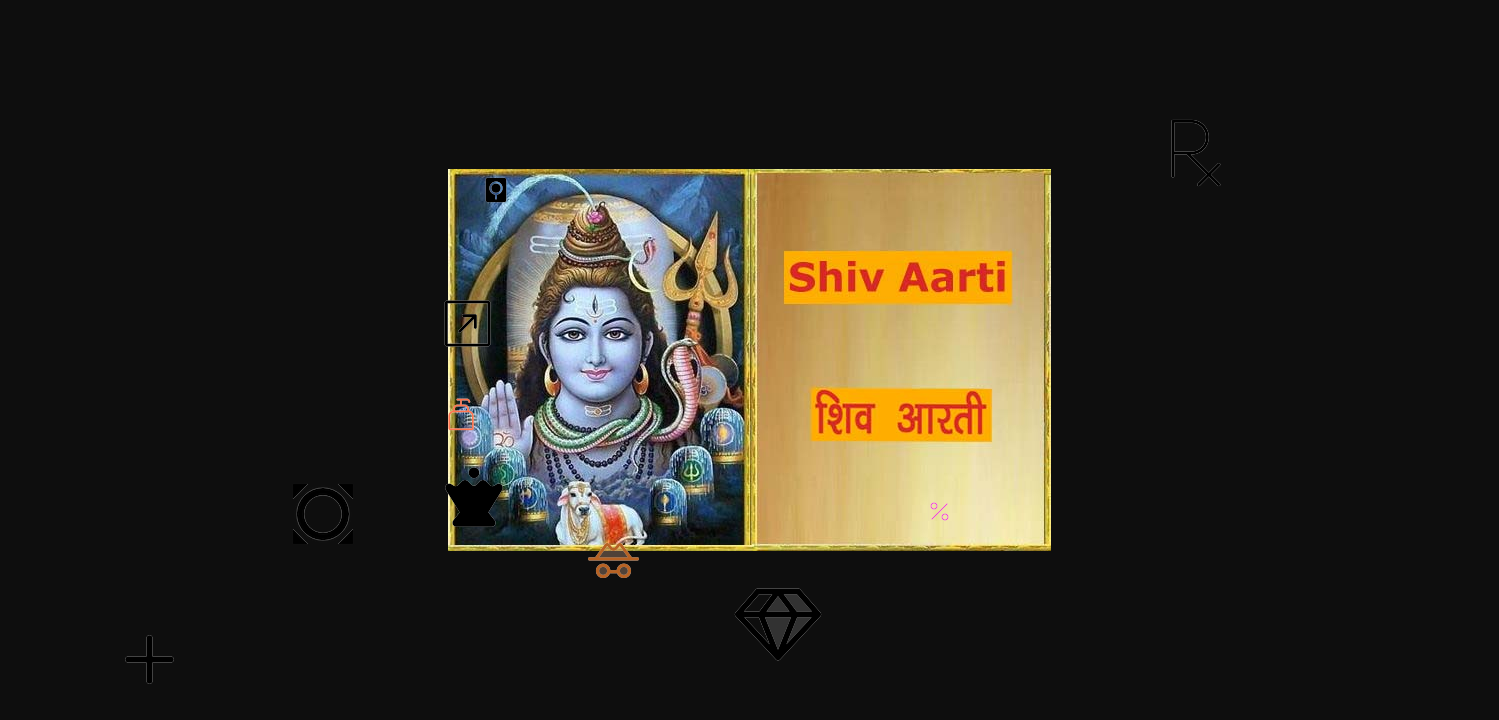 The image size is (1499, 720). Describe the element at coordinates (778, 623) in the screenshot. I see `open sketch app` at that location.